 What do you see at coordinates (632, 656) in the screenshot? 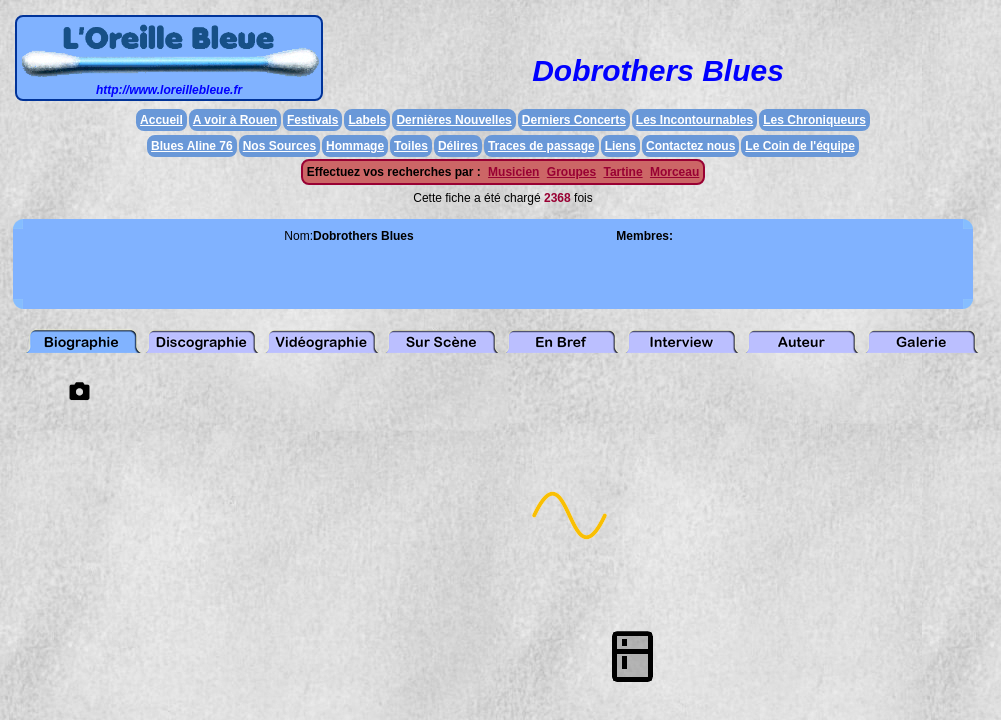
I see `access kitchen appliances or settings` at bounding box center [632, 656].